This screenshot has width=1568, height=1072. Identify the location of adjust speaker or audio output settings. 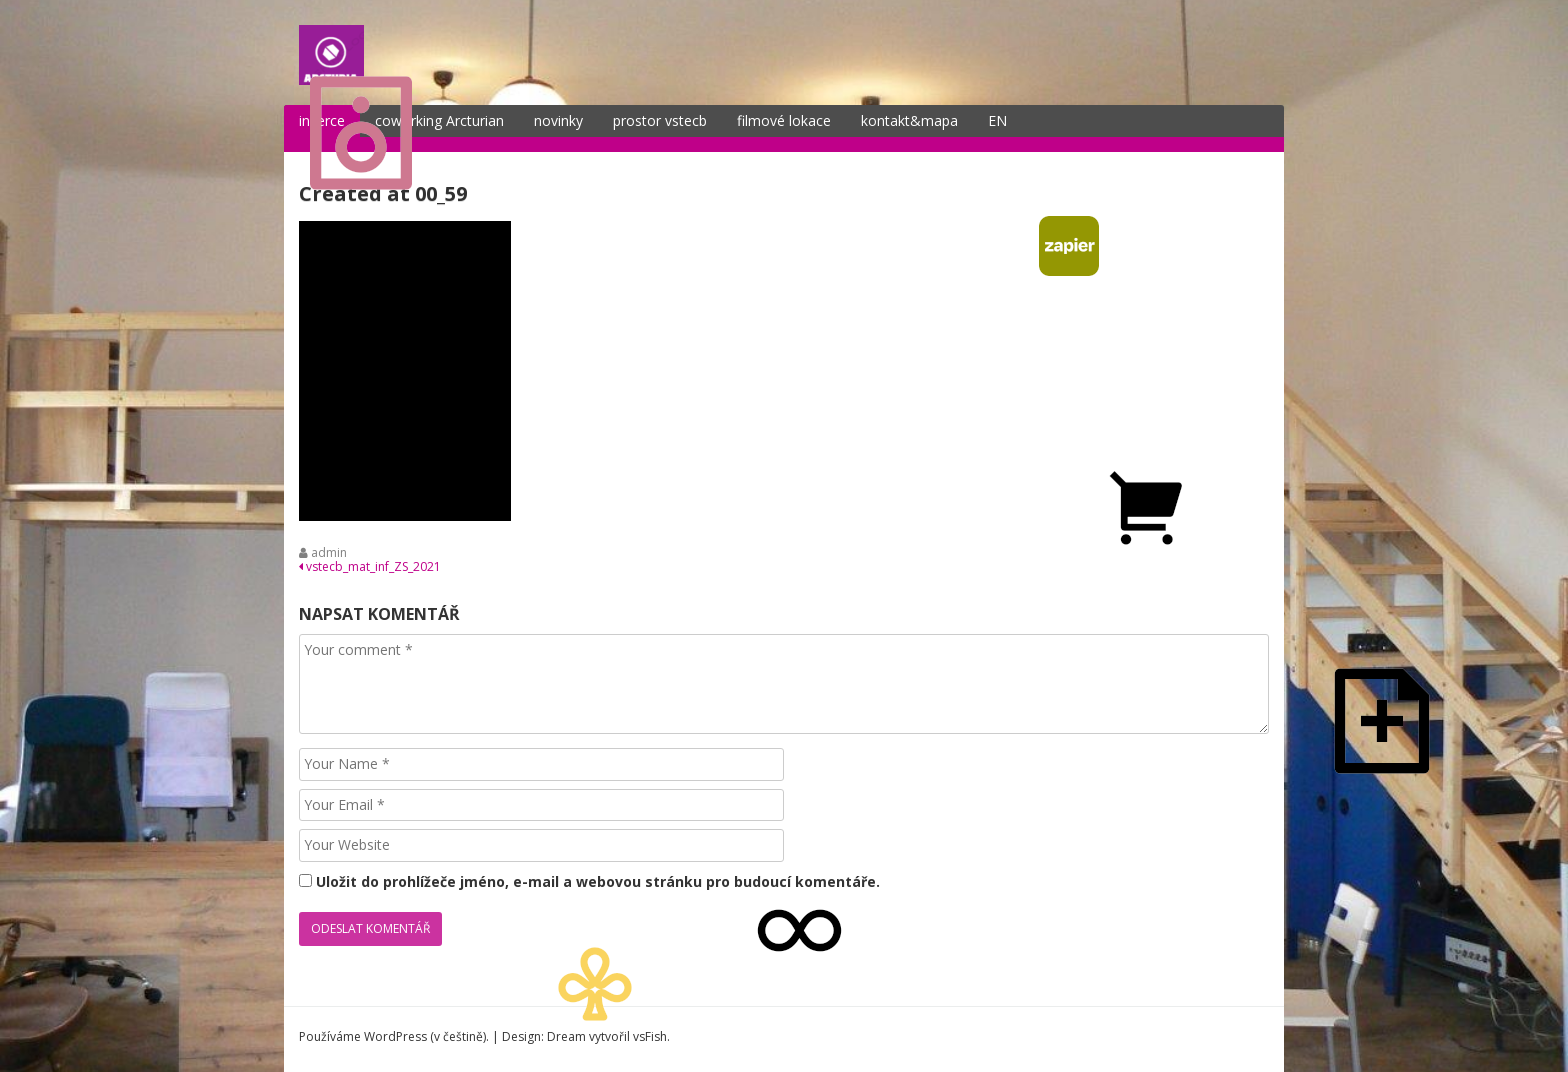
(361, 133).